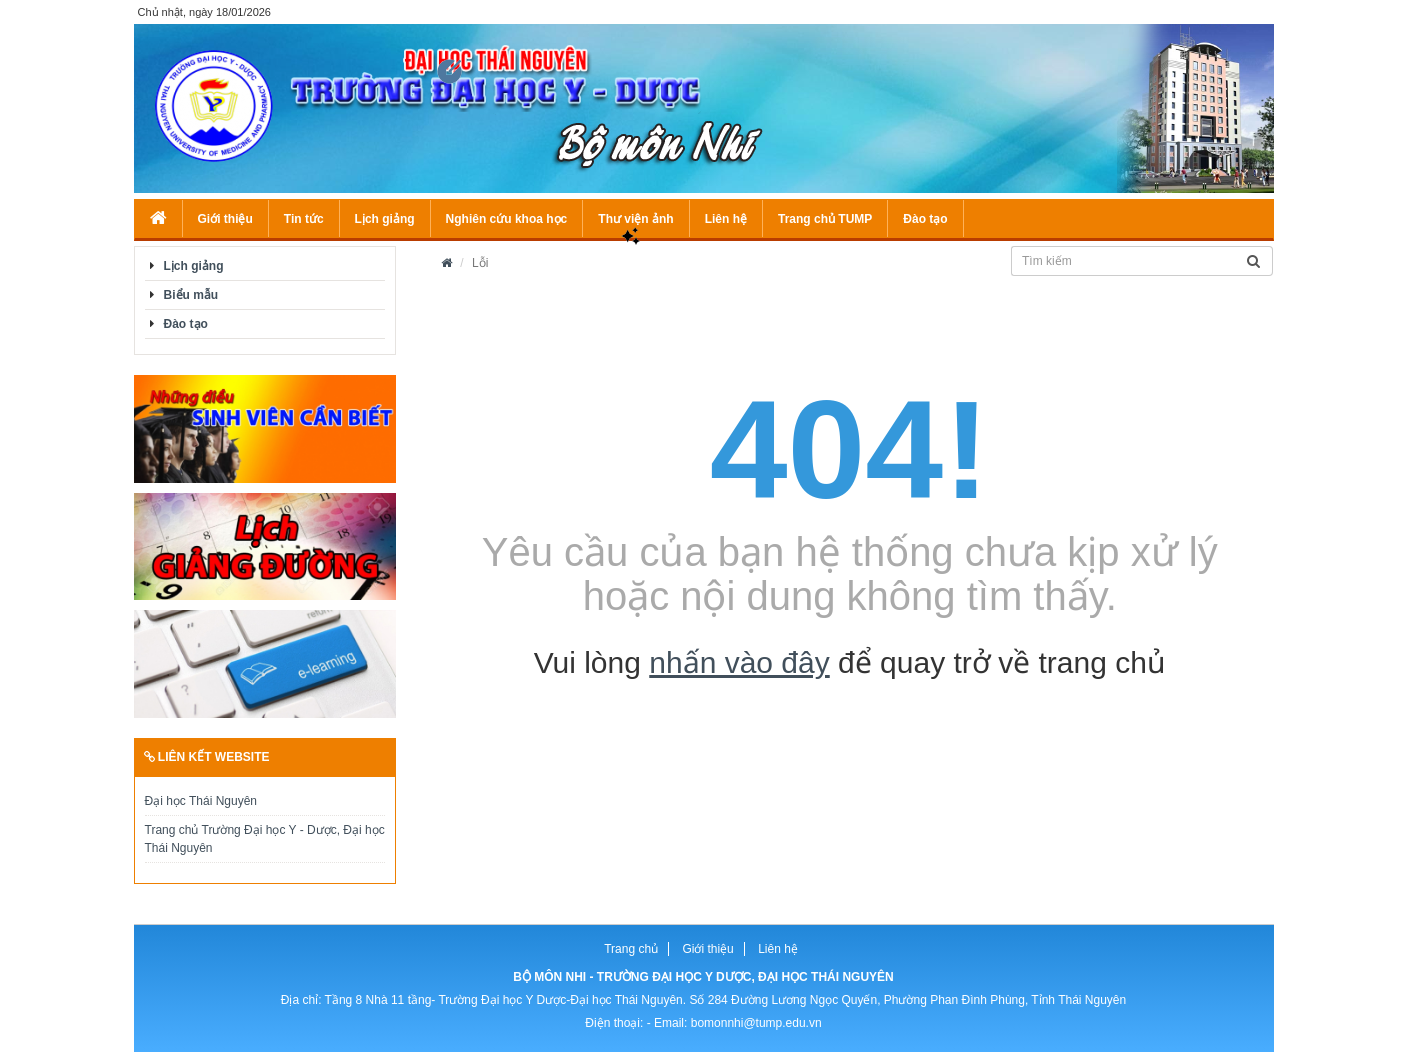 The width and height of the screenshot is (1407, 1052). Describe the element at coordinates (631, 236) in the screenshot. I see `indicates AI-generated or enhanced content` at that location.